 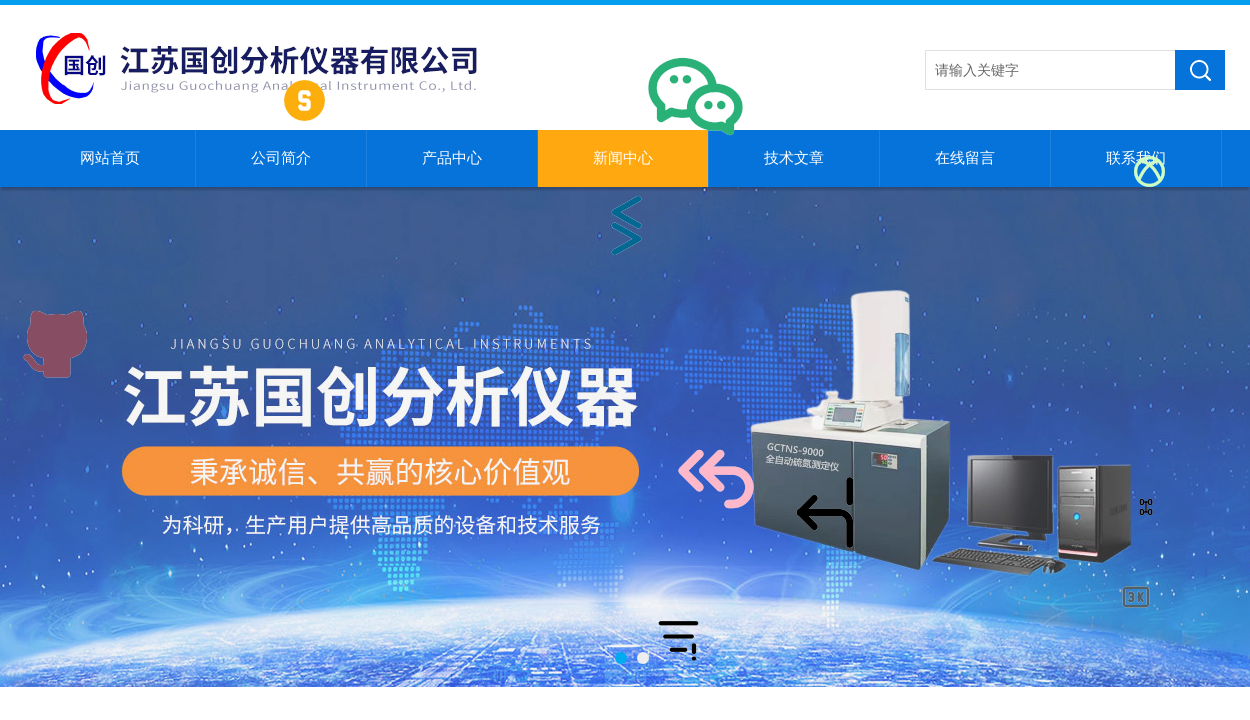 What do you see at coordinates (716, 479) in the screenshot?
I see `undo multiple actions` at bounding box center [716, 479].